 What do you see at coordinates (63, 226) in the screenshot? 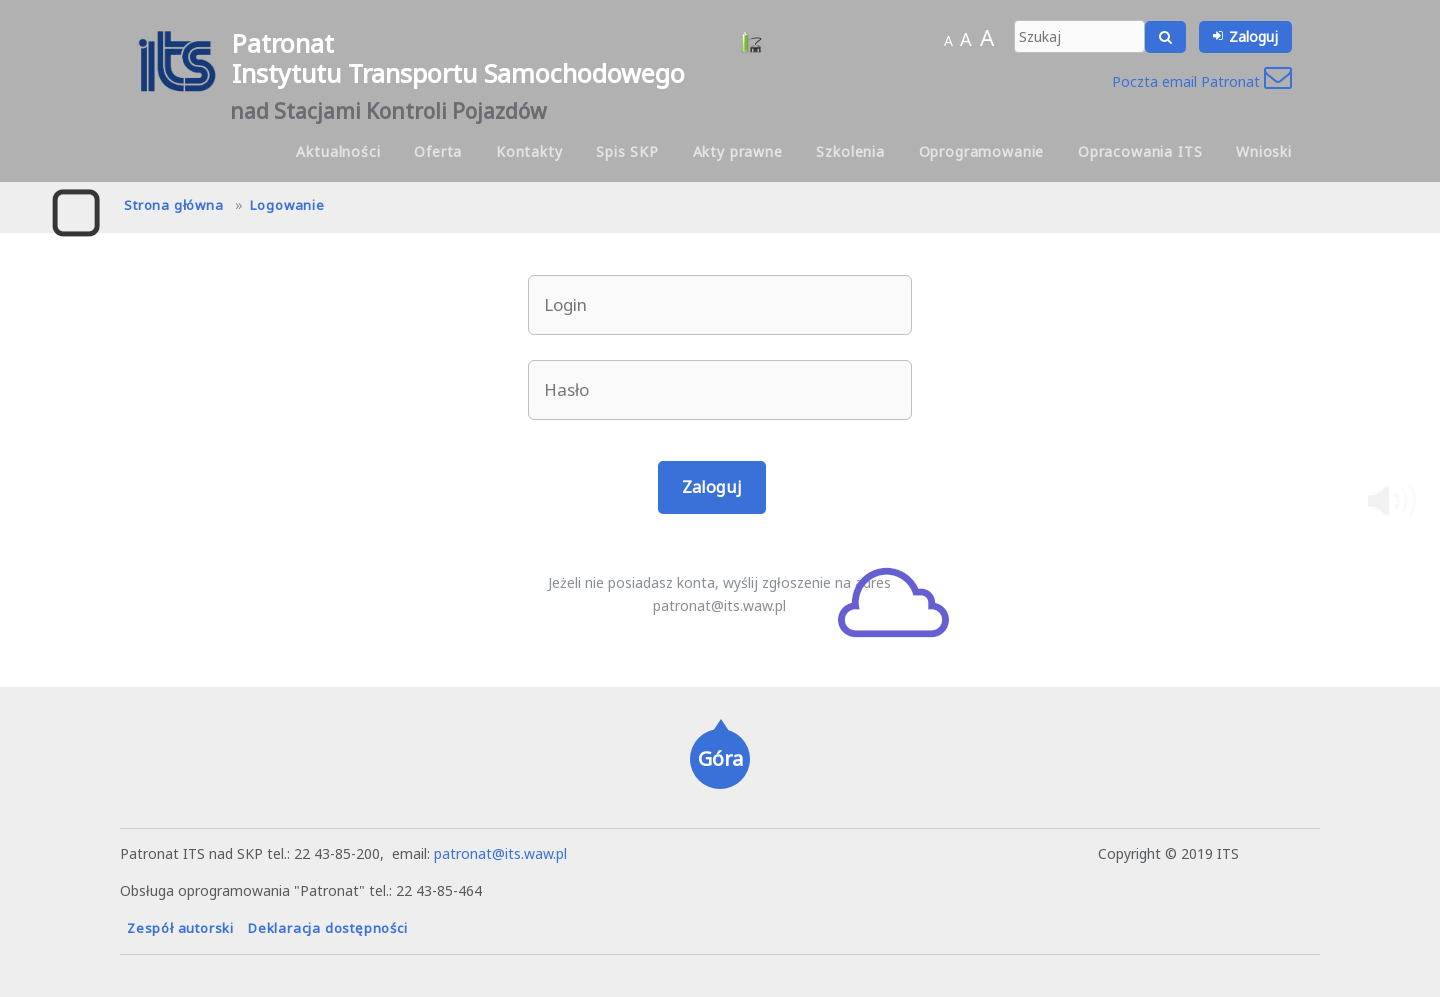
I see `empty checkbox or selection state` at bounding box center [63, 226].